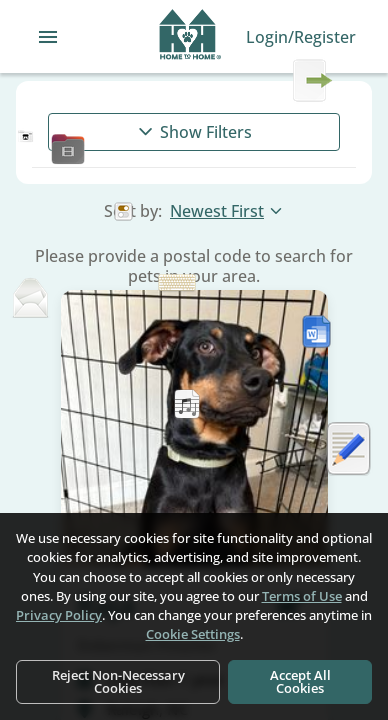 The width and height of the screenshot is (388, 720). I want to click on export document to another location, so click(309, 80).